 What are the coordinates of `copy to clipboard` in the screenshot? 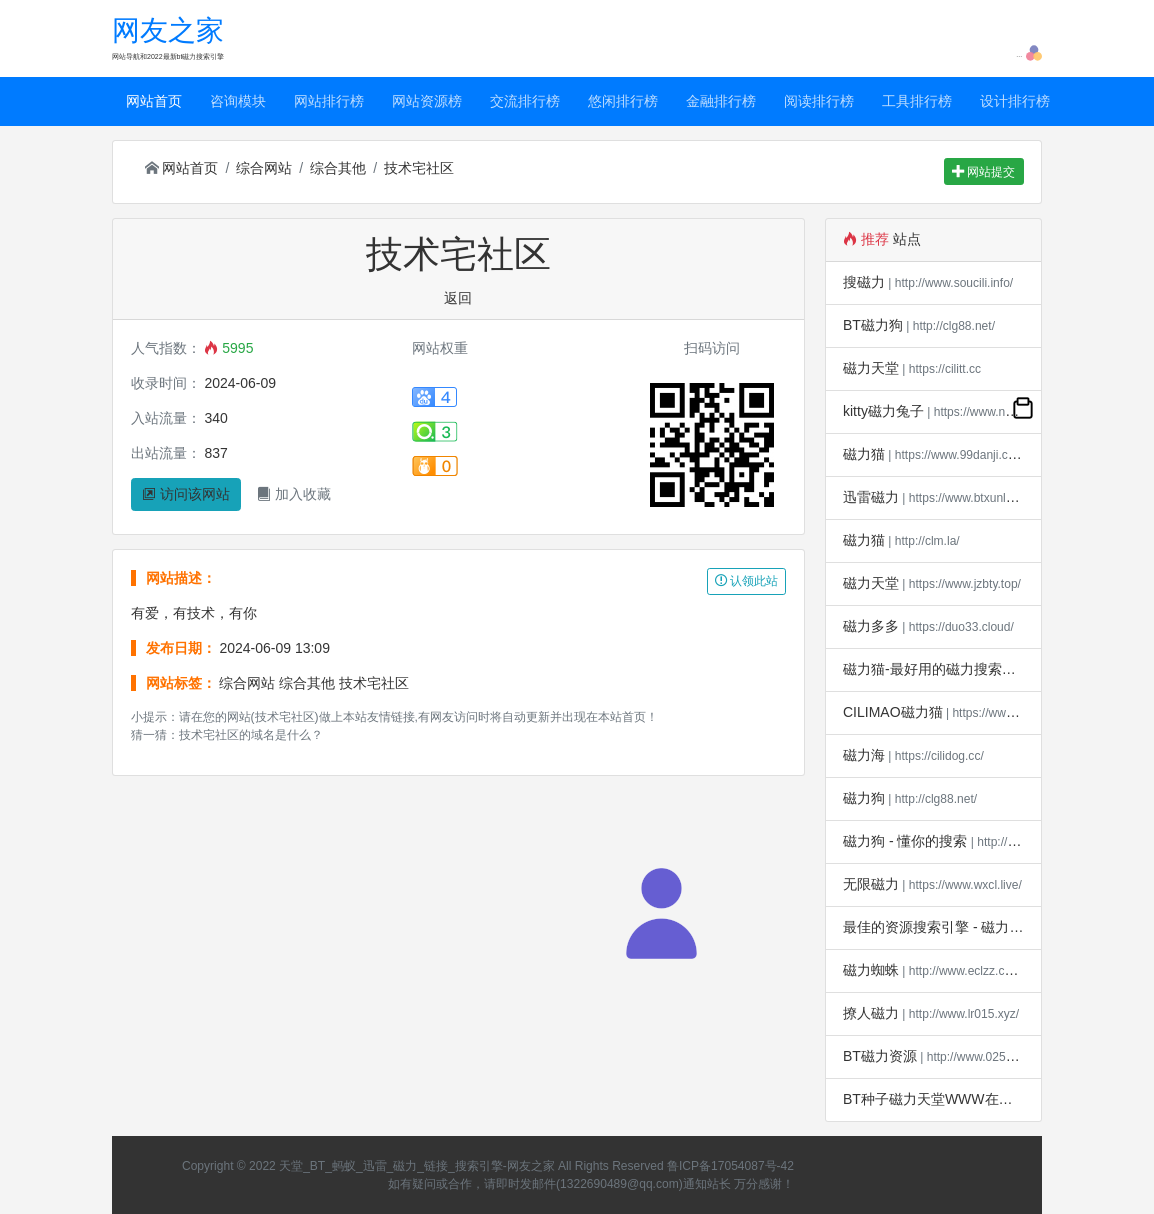 It's located at (1023, 408).